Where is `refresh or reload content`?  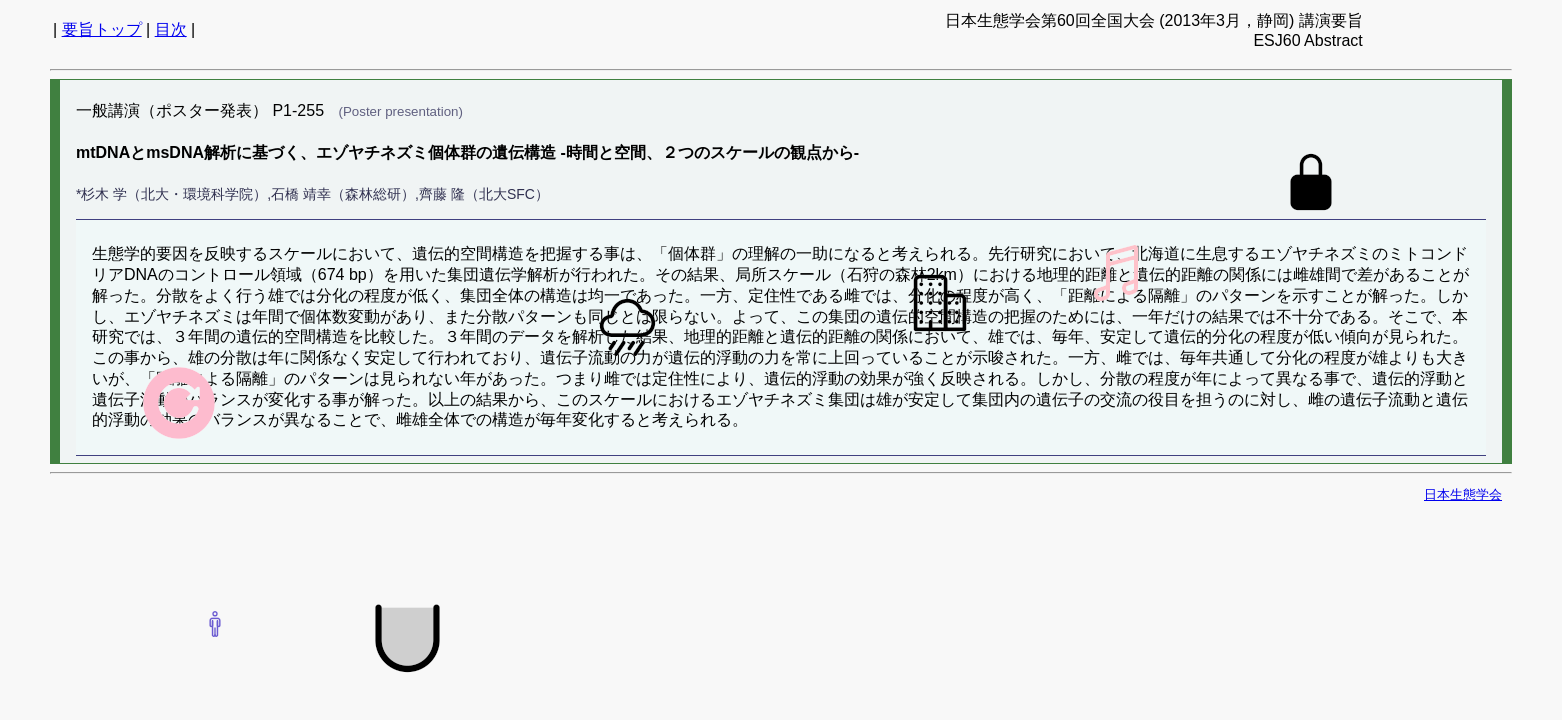
refresh or reload content is located at coordinates (179, 403).